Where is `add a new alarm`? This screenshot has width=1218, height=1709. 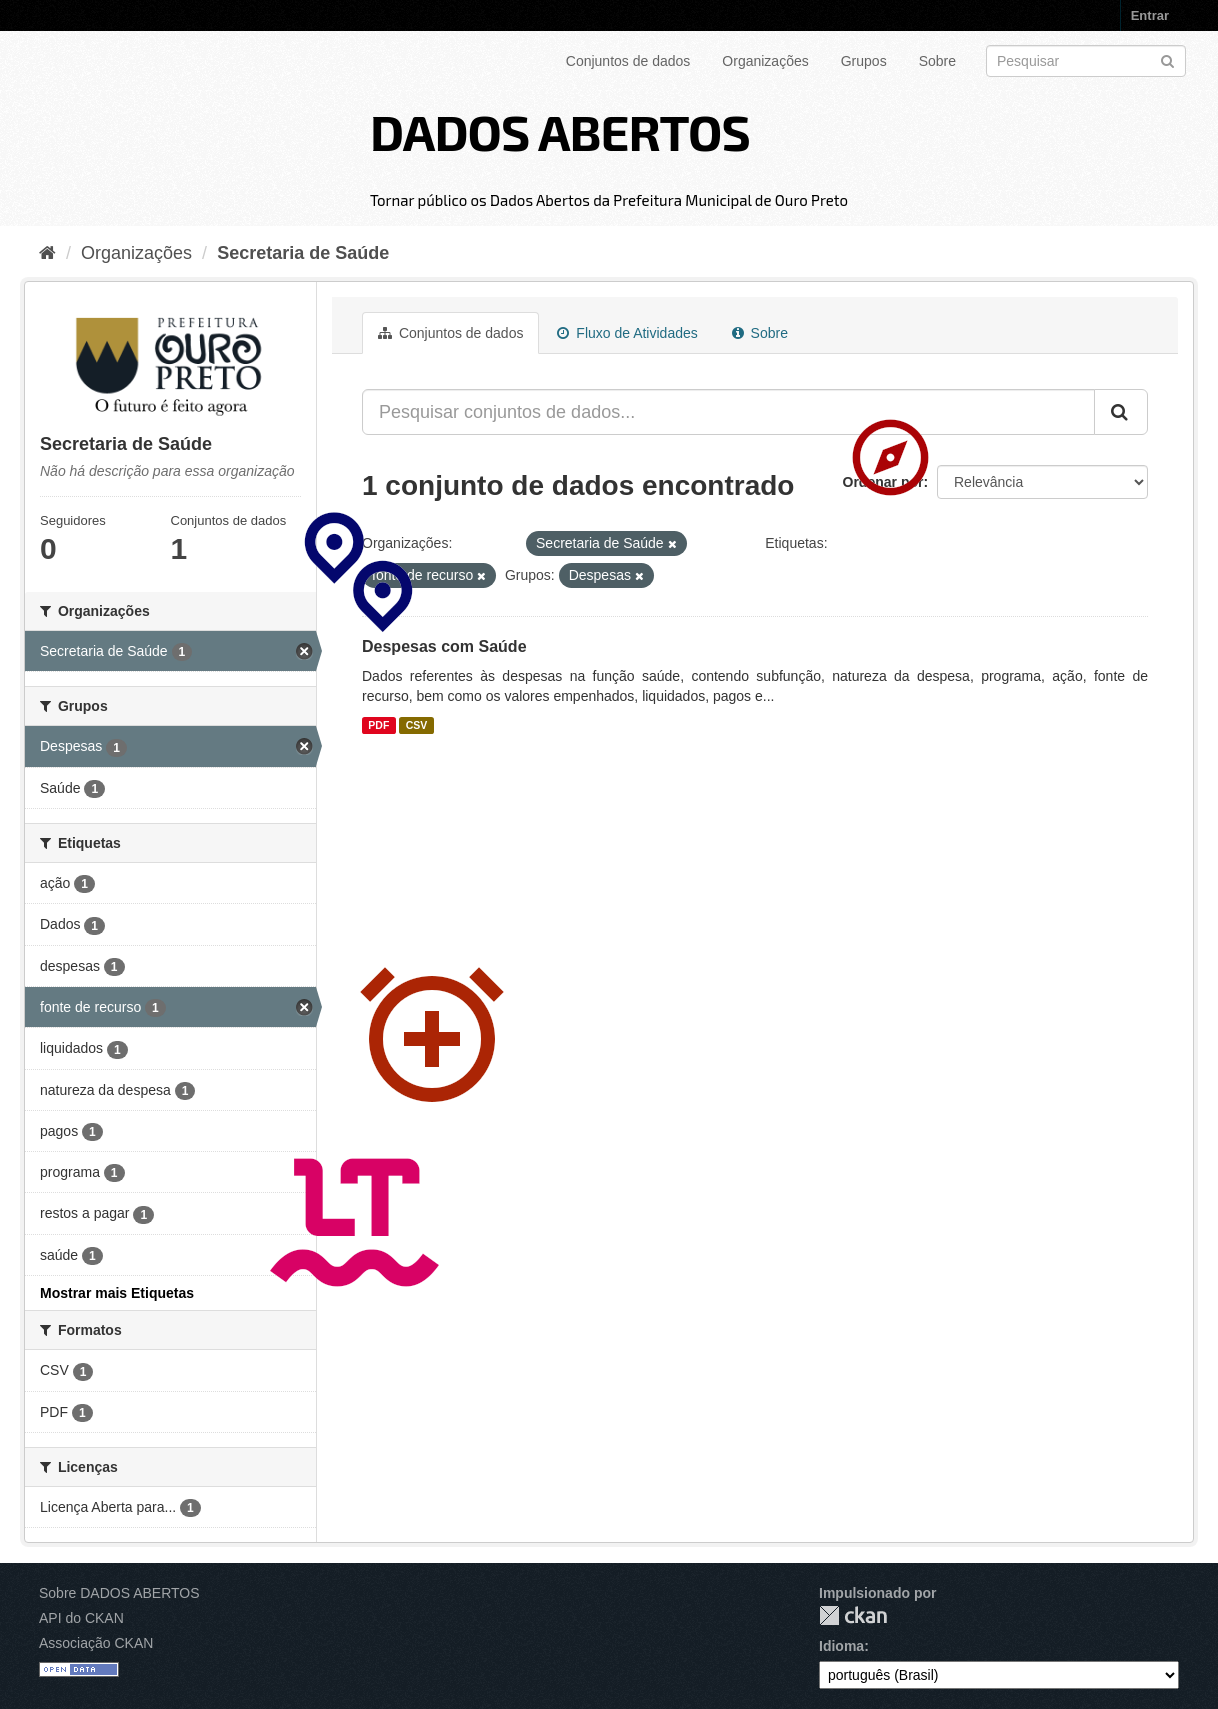
add a new alarm is located at coordinates (432, 1032).